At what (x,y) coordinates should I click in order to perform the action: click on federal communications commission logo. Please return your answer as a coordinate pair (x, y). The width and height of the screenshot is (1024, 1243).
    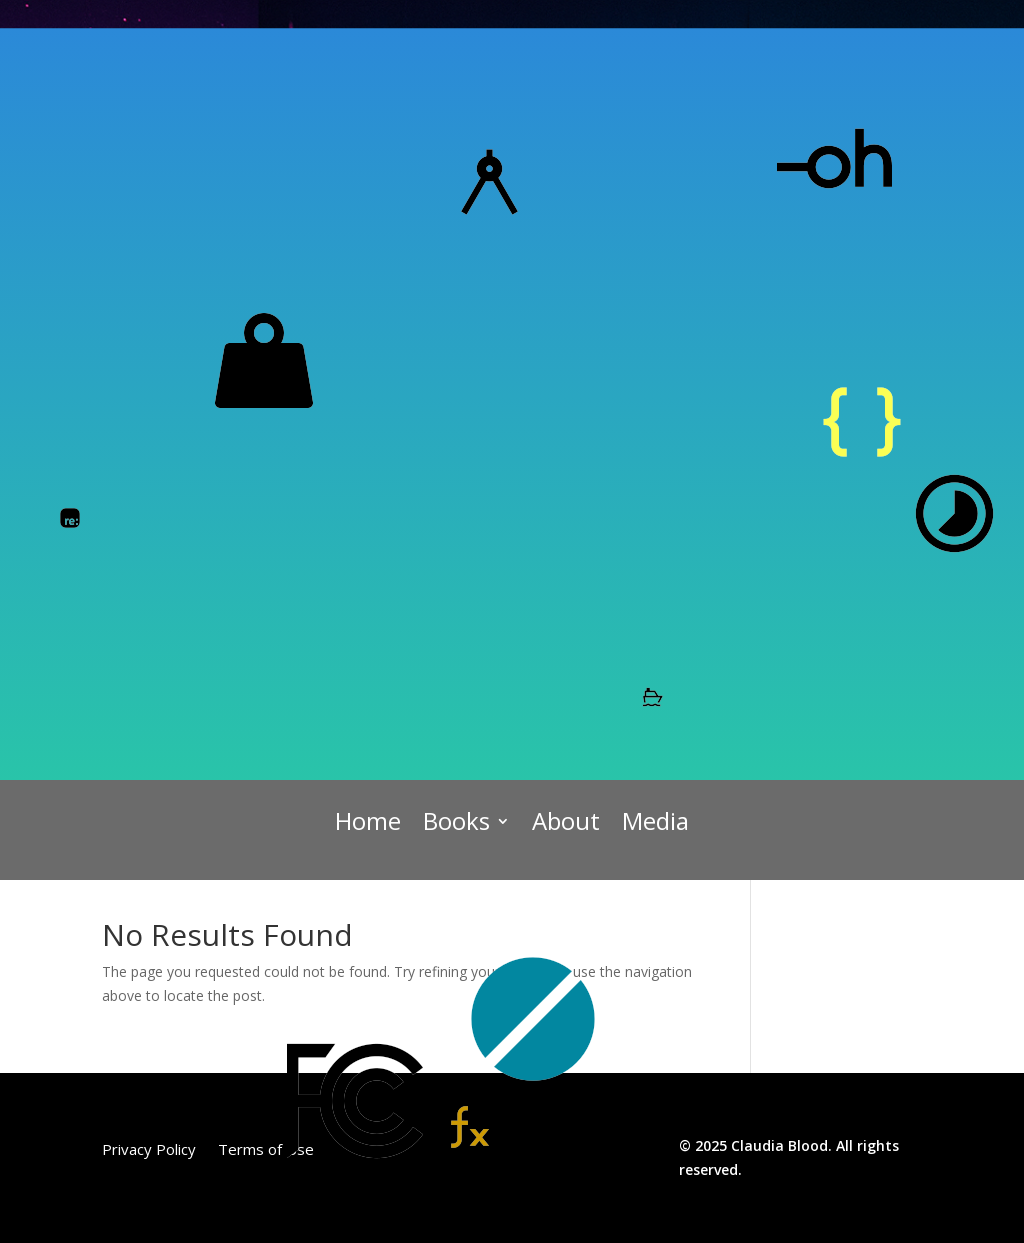
    Looking at the image, I should click on (355, 1101).